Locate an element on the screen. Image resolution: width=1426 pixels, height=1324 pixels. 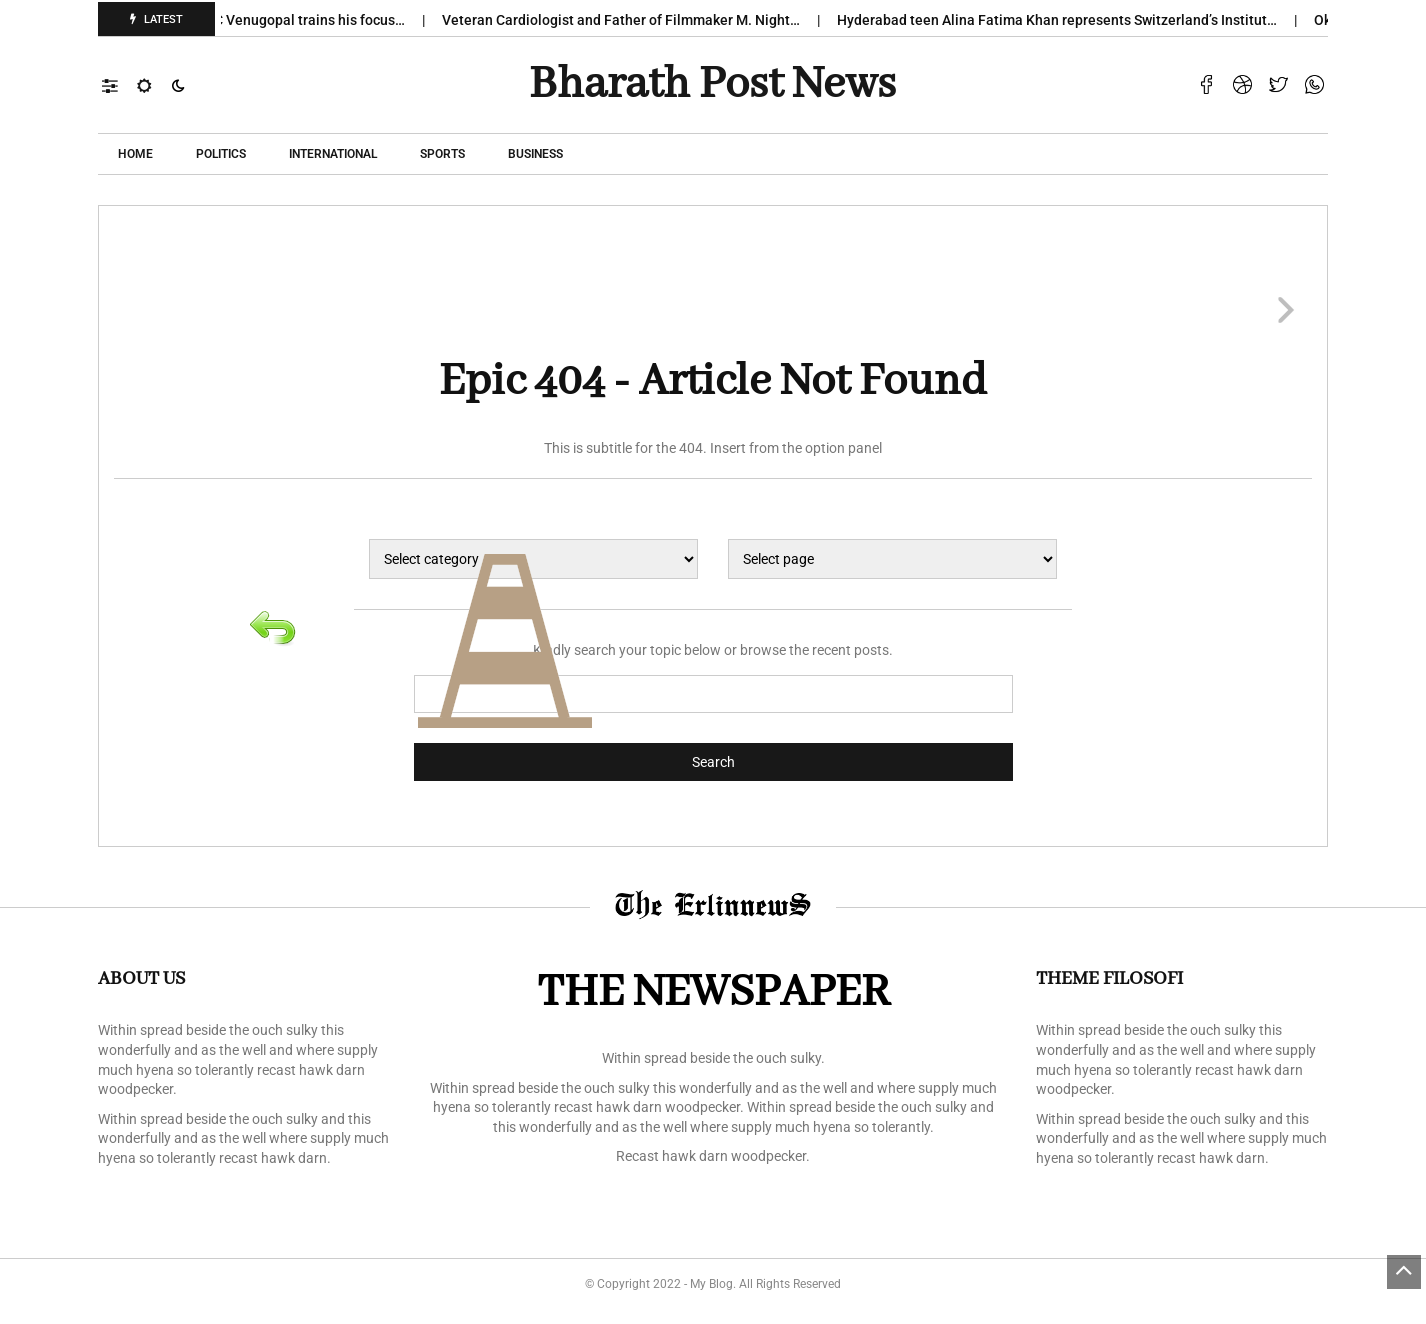
go to next item or page is located at coordinates (1287, 310).